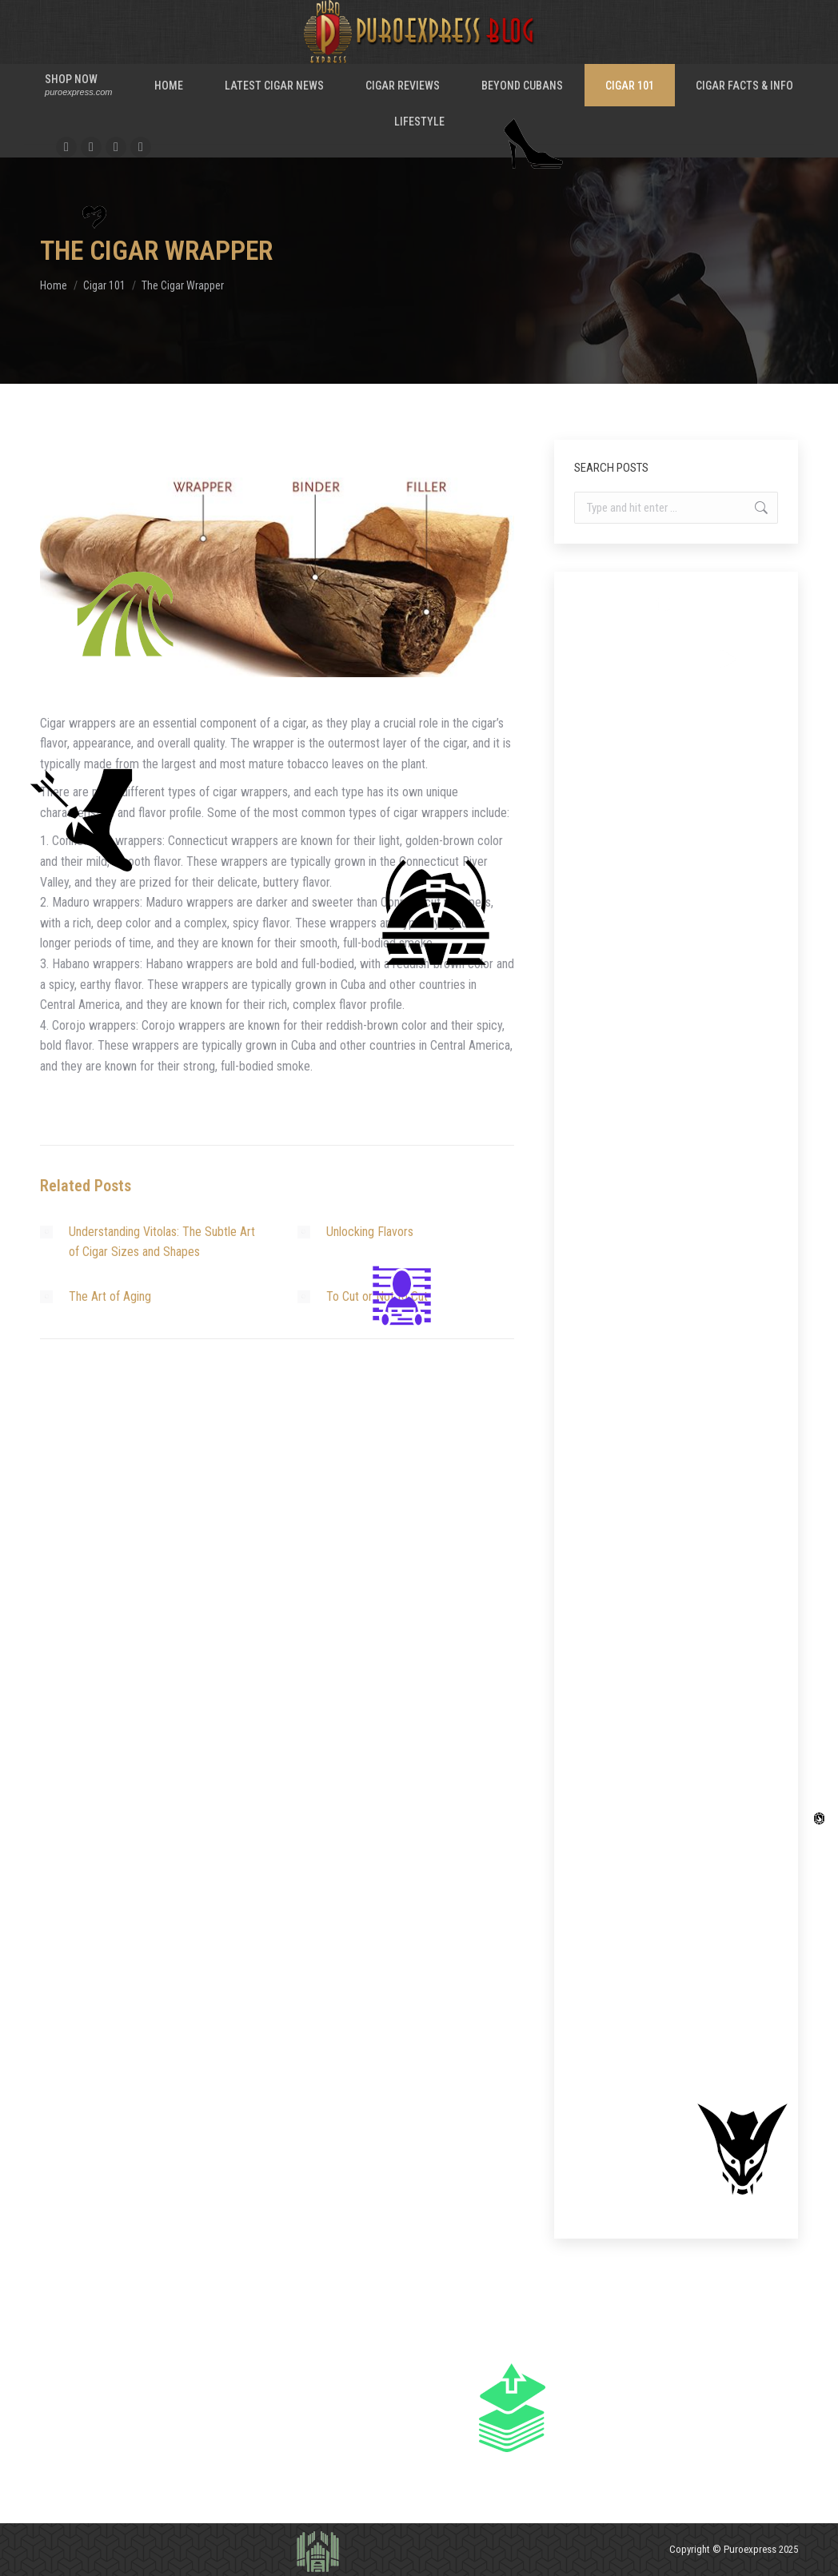 Image resolution: width=838 pixels, height=2576 pixels. Describe the element at coordinates (819, 1818) in the screenshot. I see `equip or activate a fire-element gem` at that location.